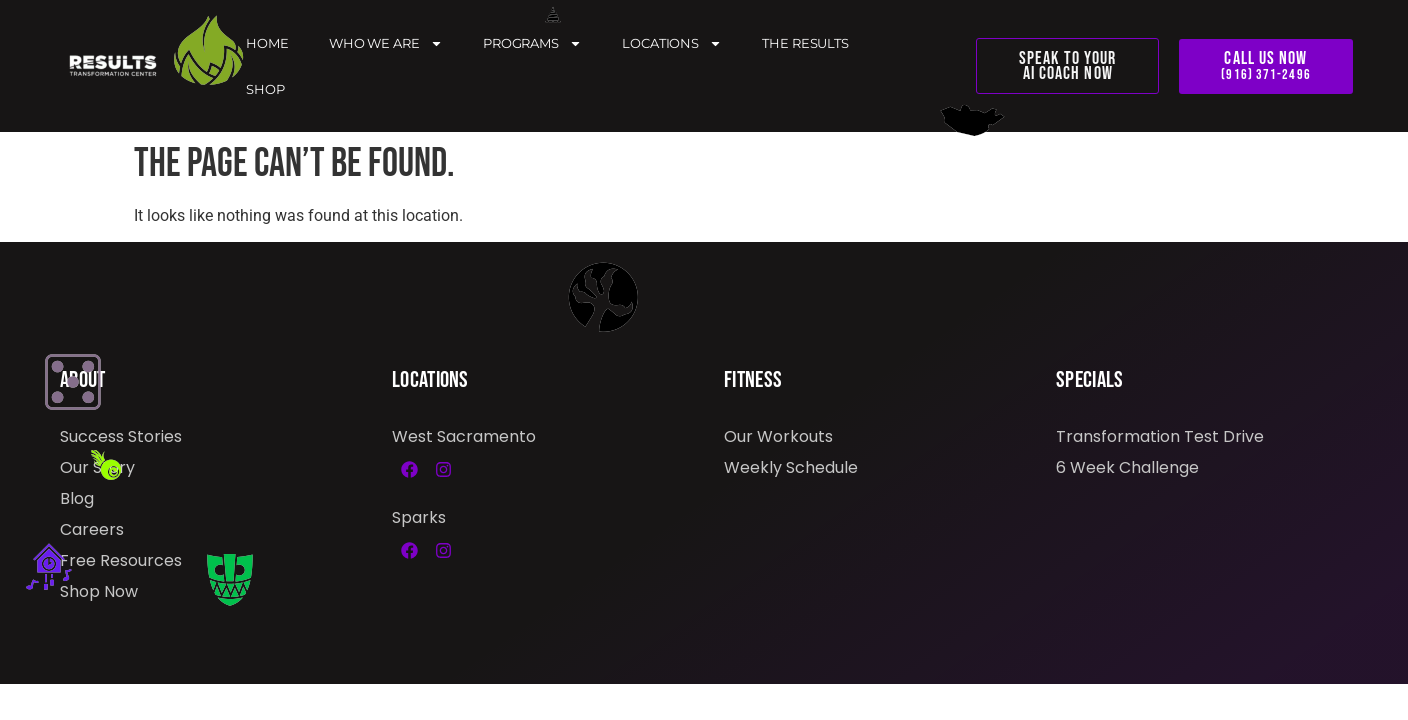 This screenshot has width=1408, height=720. I want to click on view mosque or islamic religious site, so click(553, 14).